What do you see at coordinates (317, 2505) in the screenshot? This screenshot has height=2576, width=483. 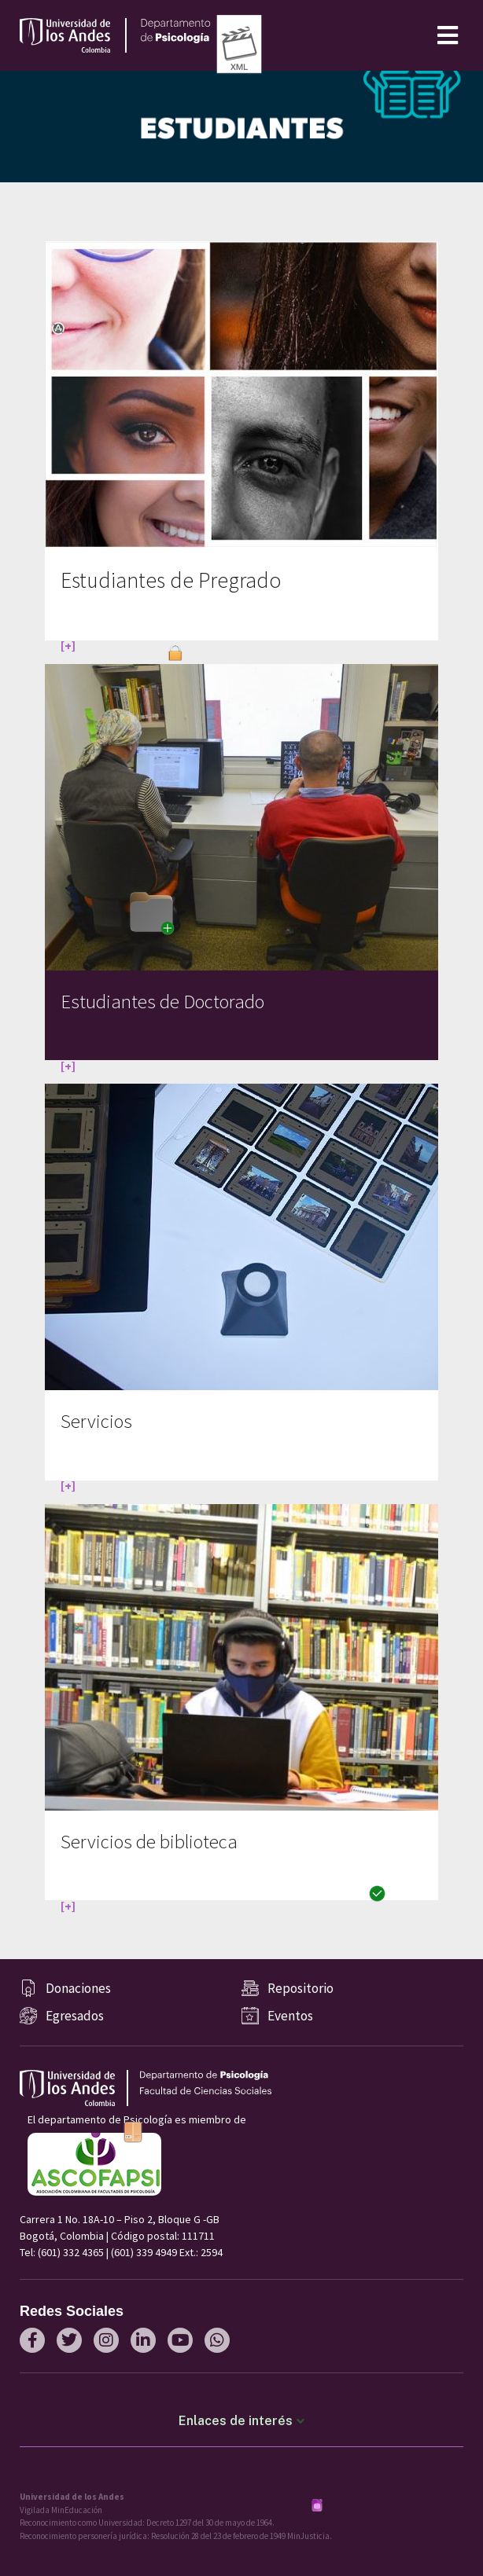 I see `open libreoffice base database application` at bounding box center [317, 2505].